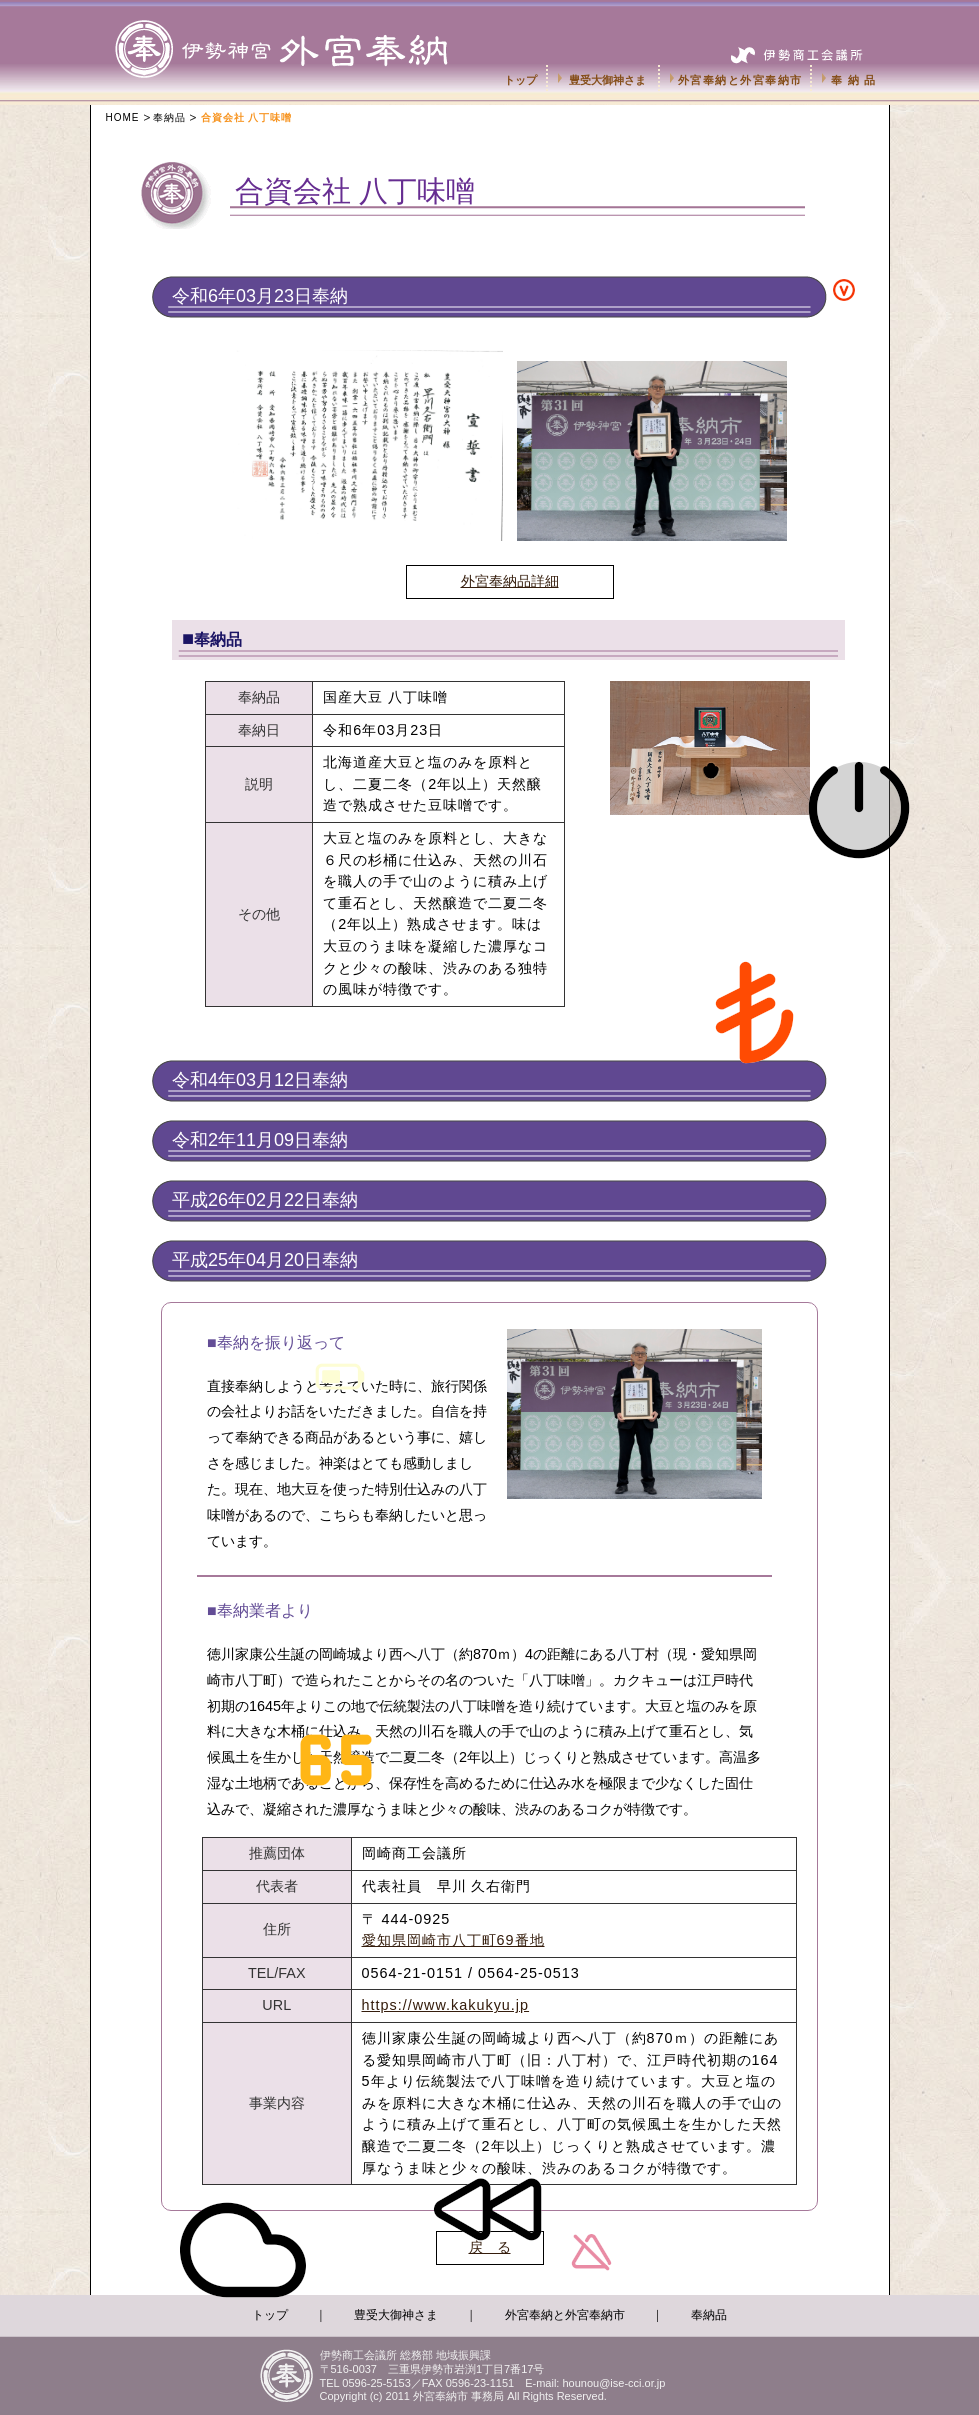  Describe the element at coordinates (859, 808) in the screenshot. I see `turn device on or off` at that location.